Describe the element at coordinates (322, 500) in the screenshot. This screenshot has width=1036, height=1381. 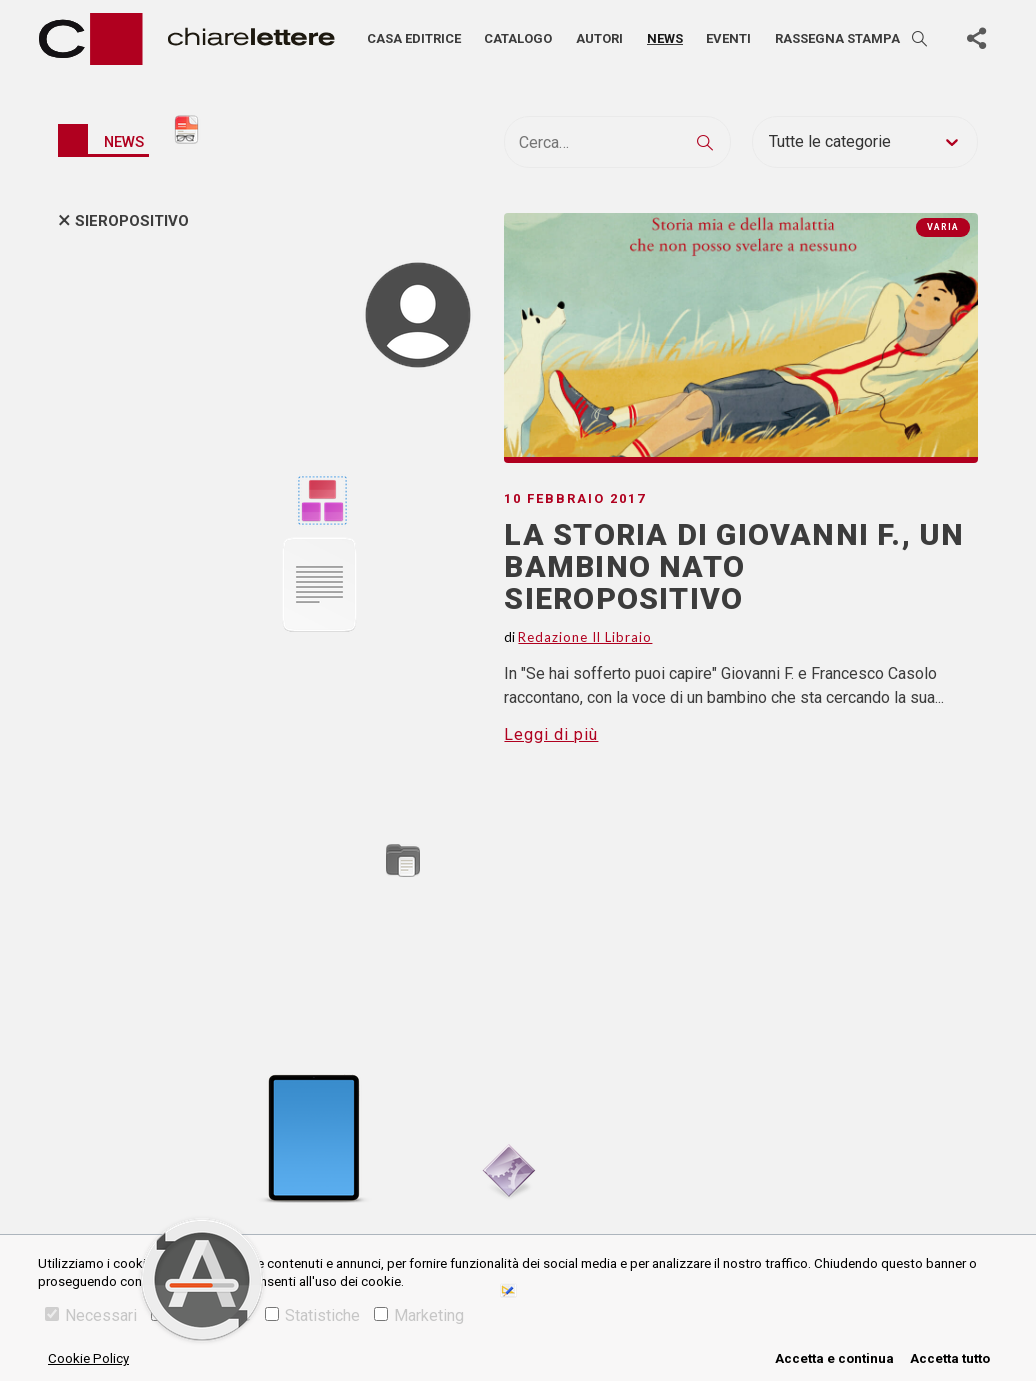
I see `select all items in the current view` at that location.